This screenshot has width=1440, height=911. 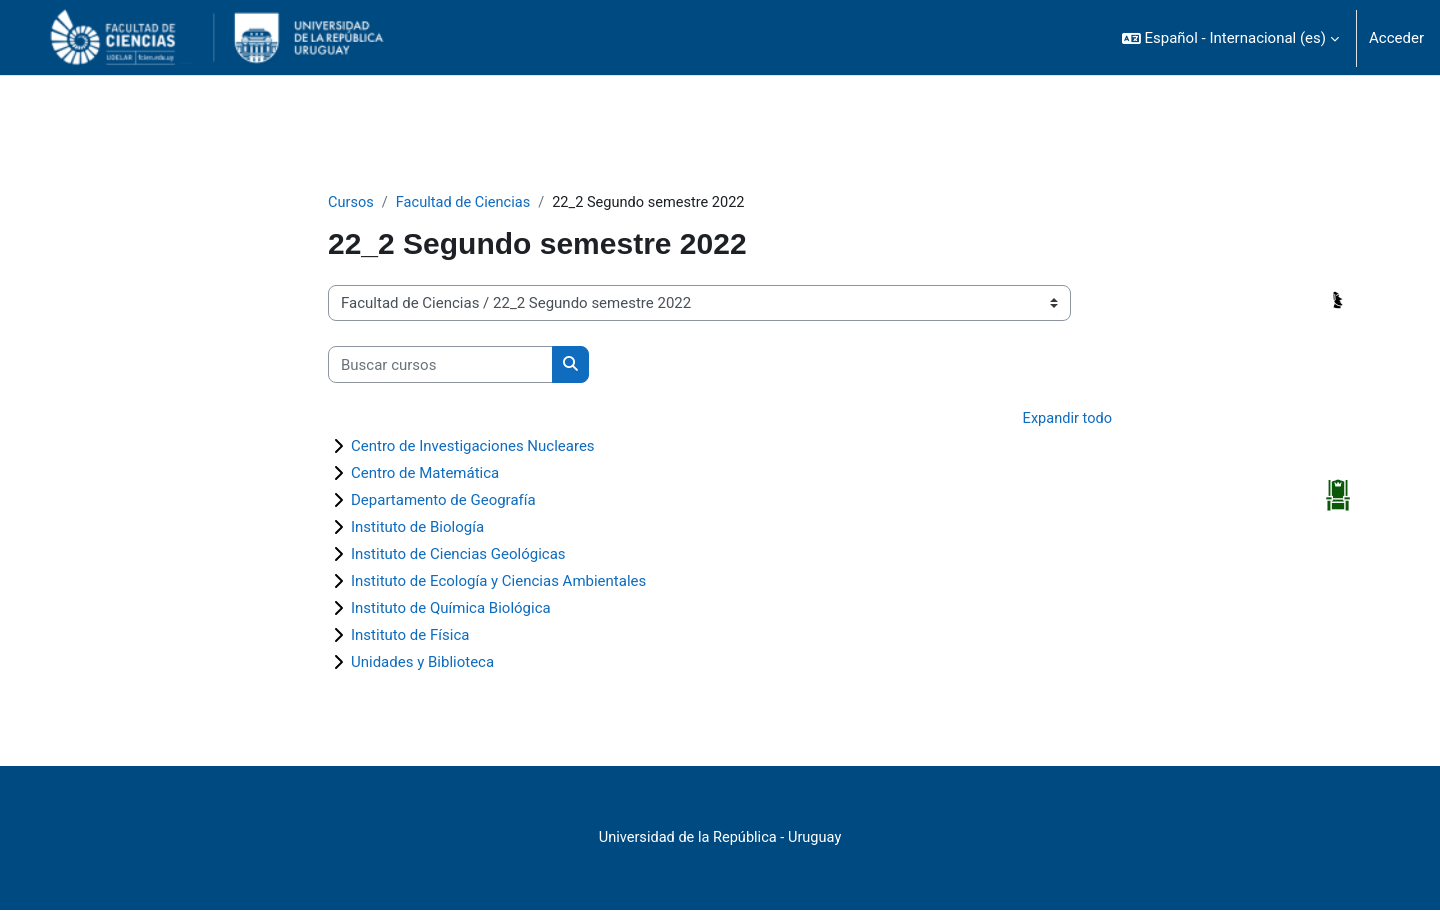 What do you see at coordinates (1338, 495) in the screenshot?
I see `access throne room or royal court in game` at bounding box center [1338, 495].